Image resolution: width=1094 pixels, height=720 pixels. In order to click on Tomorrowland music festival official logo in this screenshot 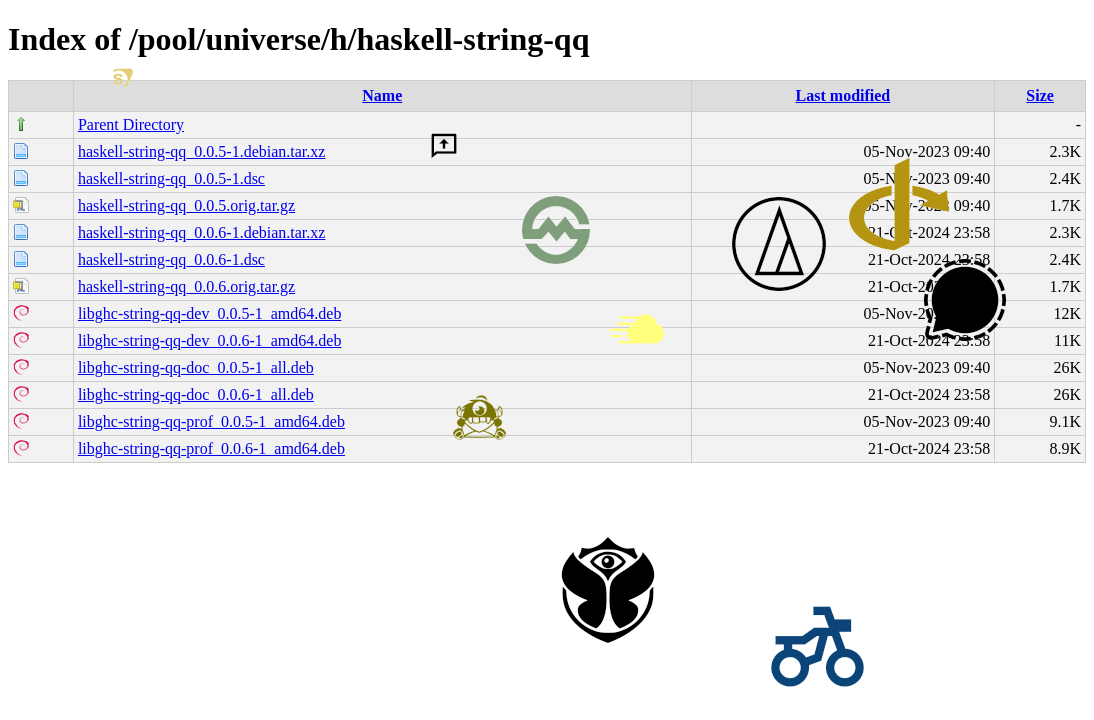, I will do `click(608, 590)`.